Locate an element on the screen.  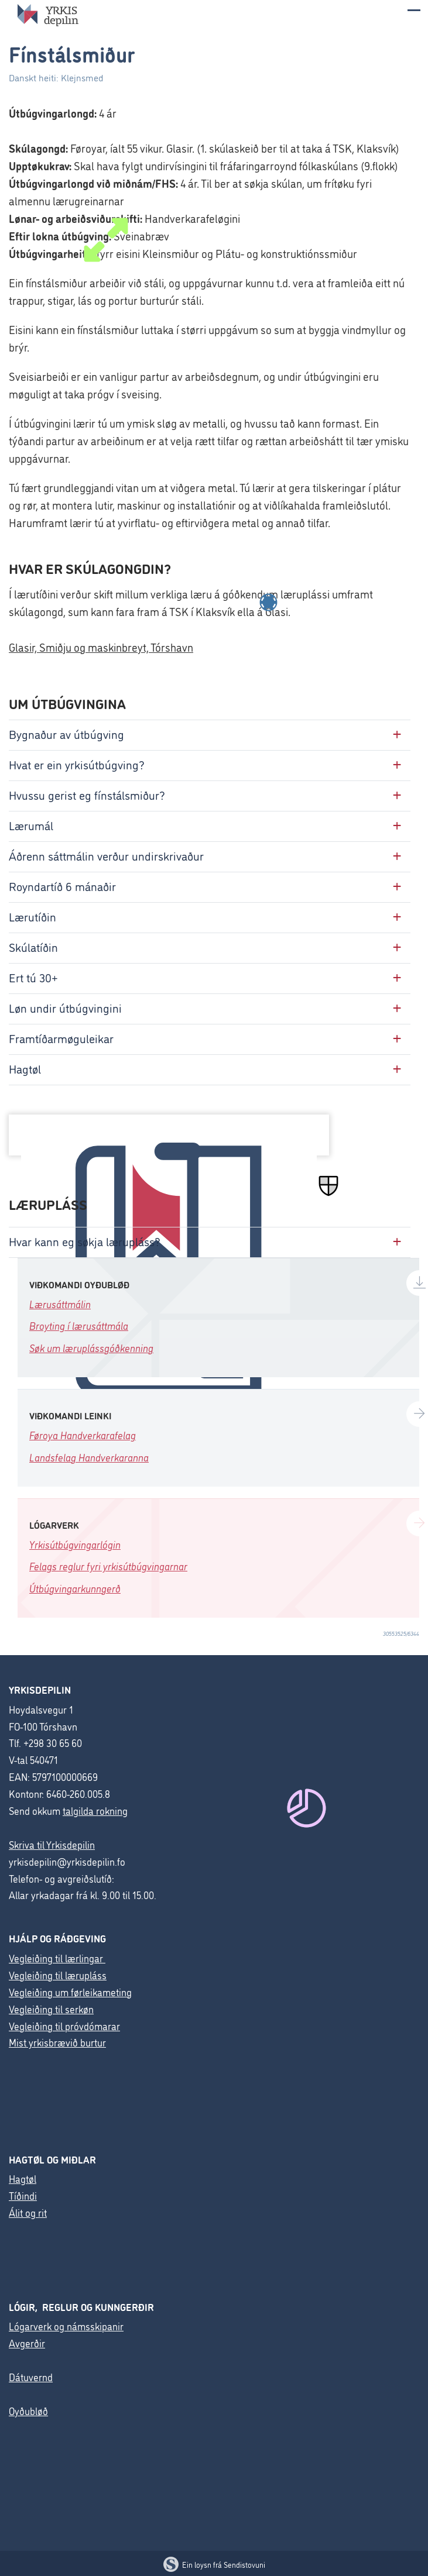
expand to fullscreen mode is located at coordinates (106, 240).